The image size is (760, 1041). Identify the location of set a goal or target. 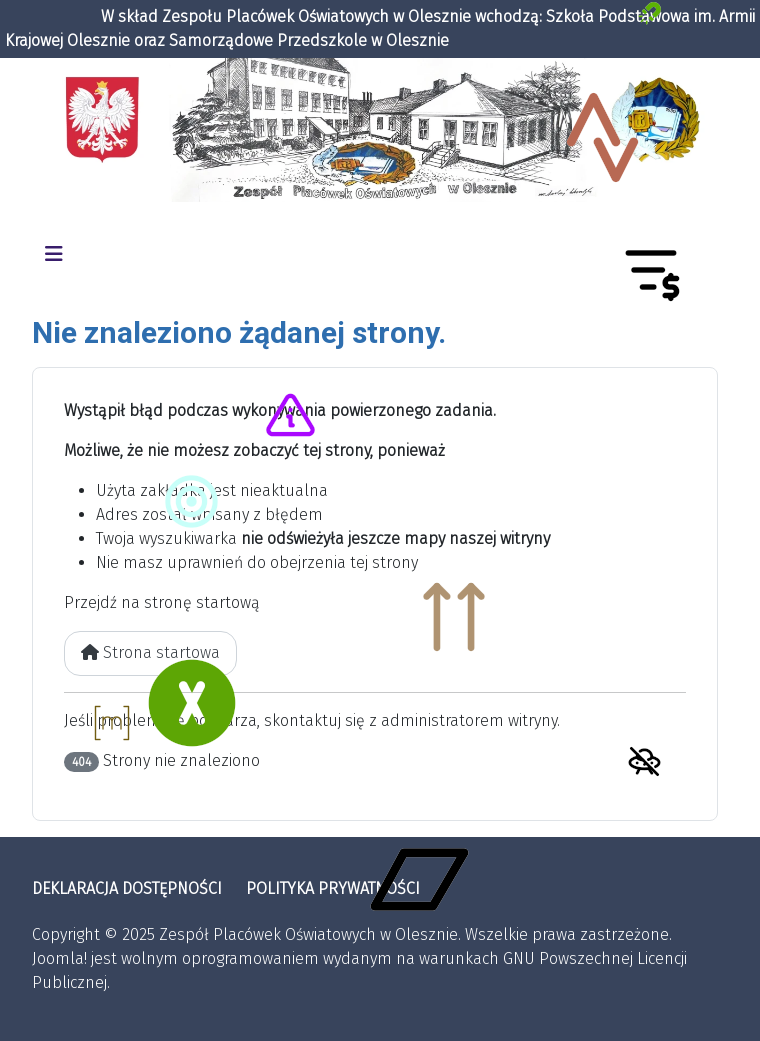
(191, 501).